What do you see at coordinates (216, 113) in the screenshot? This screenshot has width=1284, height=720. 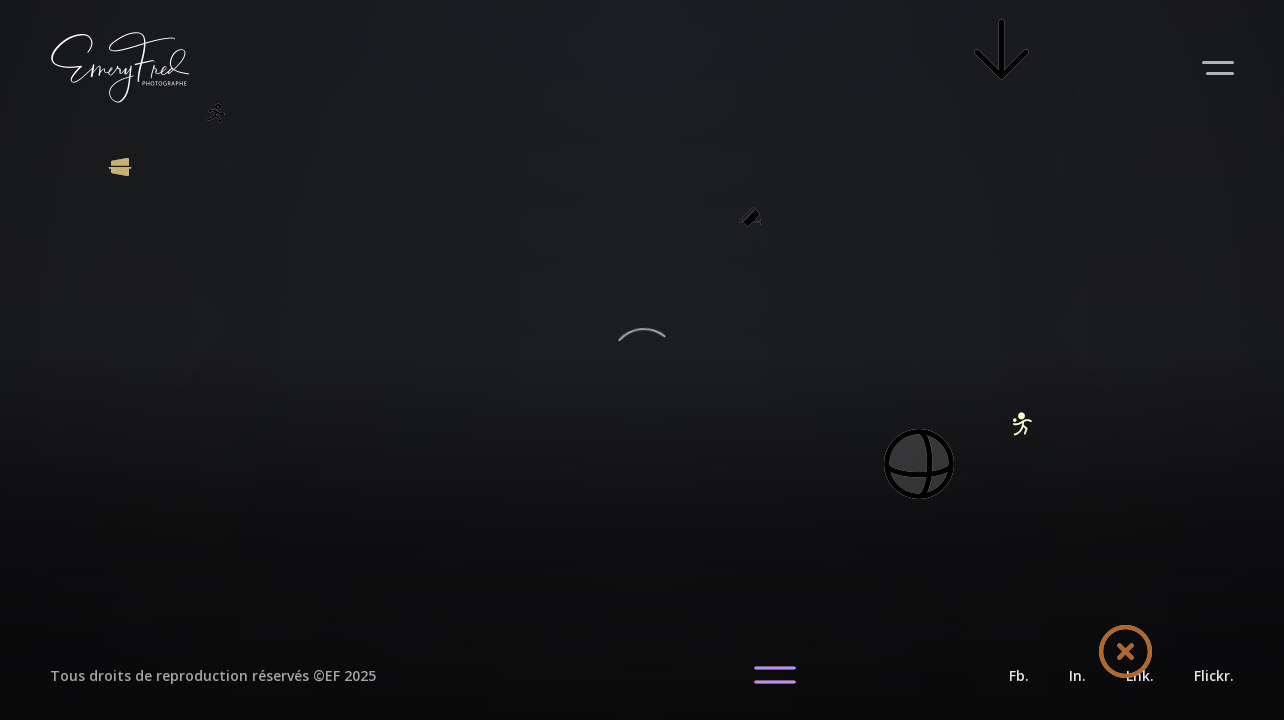 I see `start a running or fitness activity` at bounding box center [216, 113].